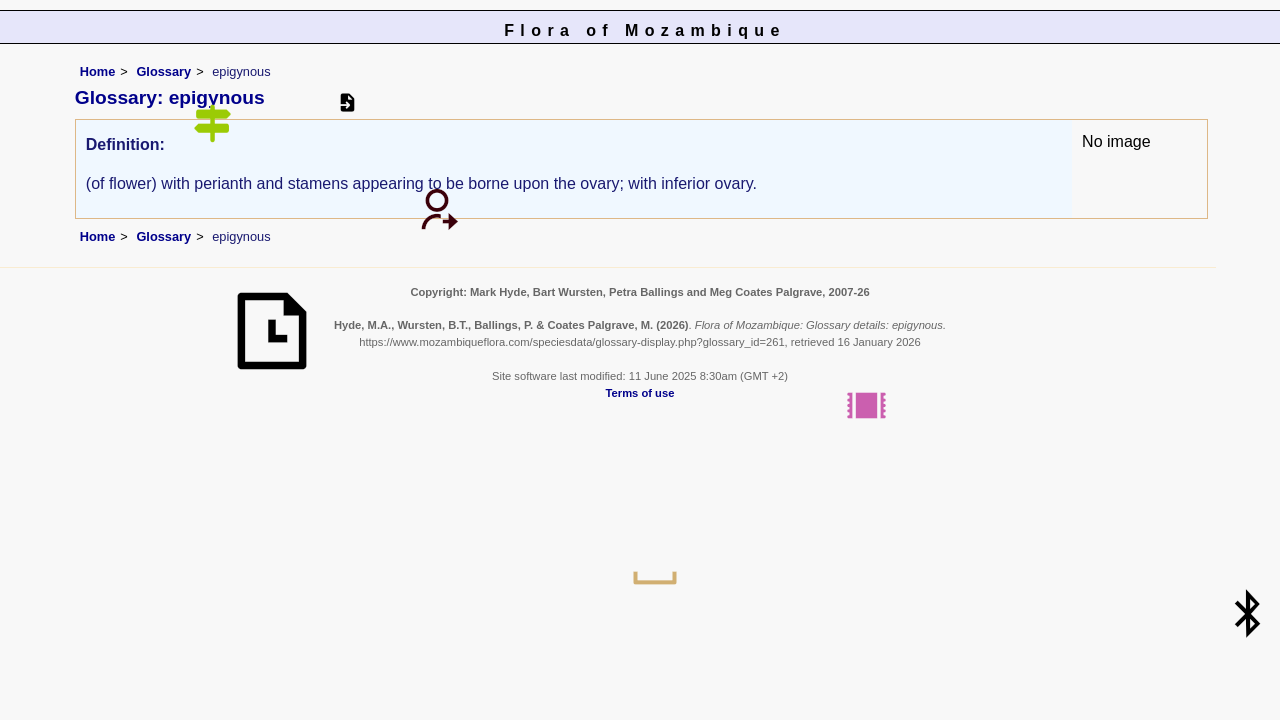  I want to click on view rug or carpet products, so click(866, 405).